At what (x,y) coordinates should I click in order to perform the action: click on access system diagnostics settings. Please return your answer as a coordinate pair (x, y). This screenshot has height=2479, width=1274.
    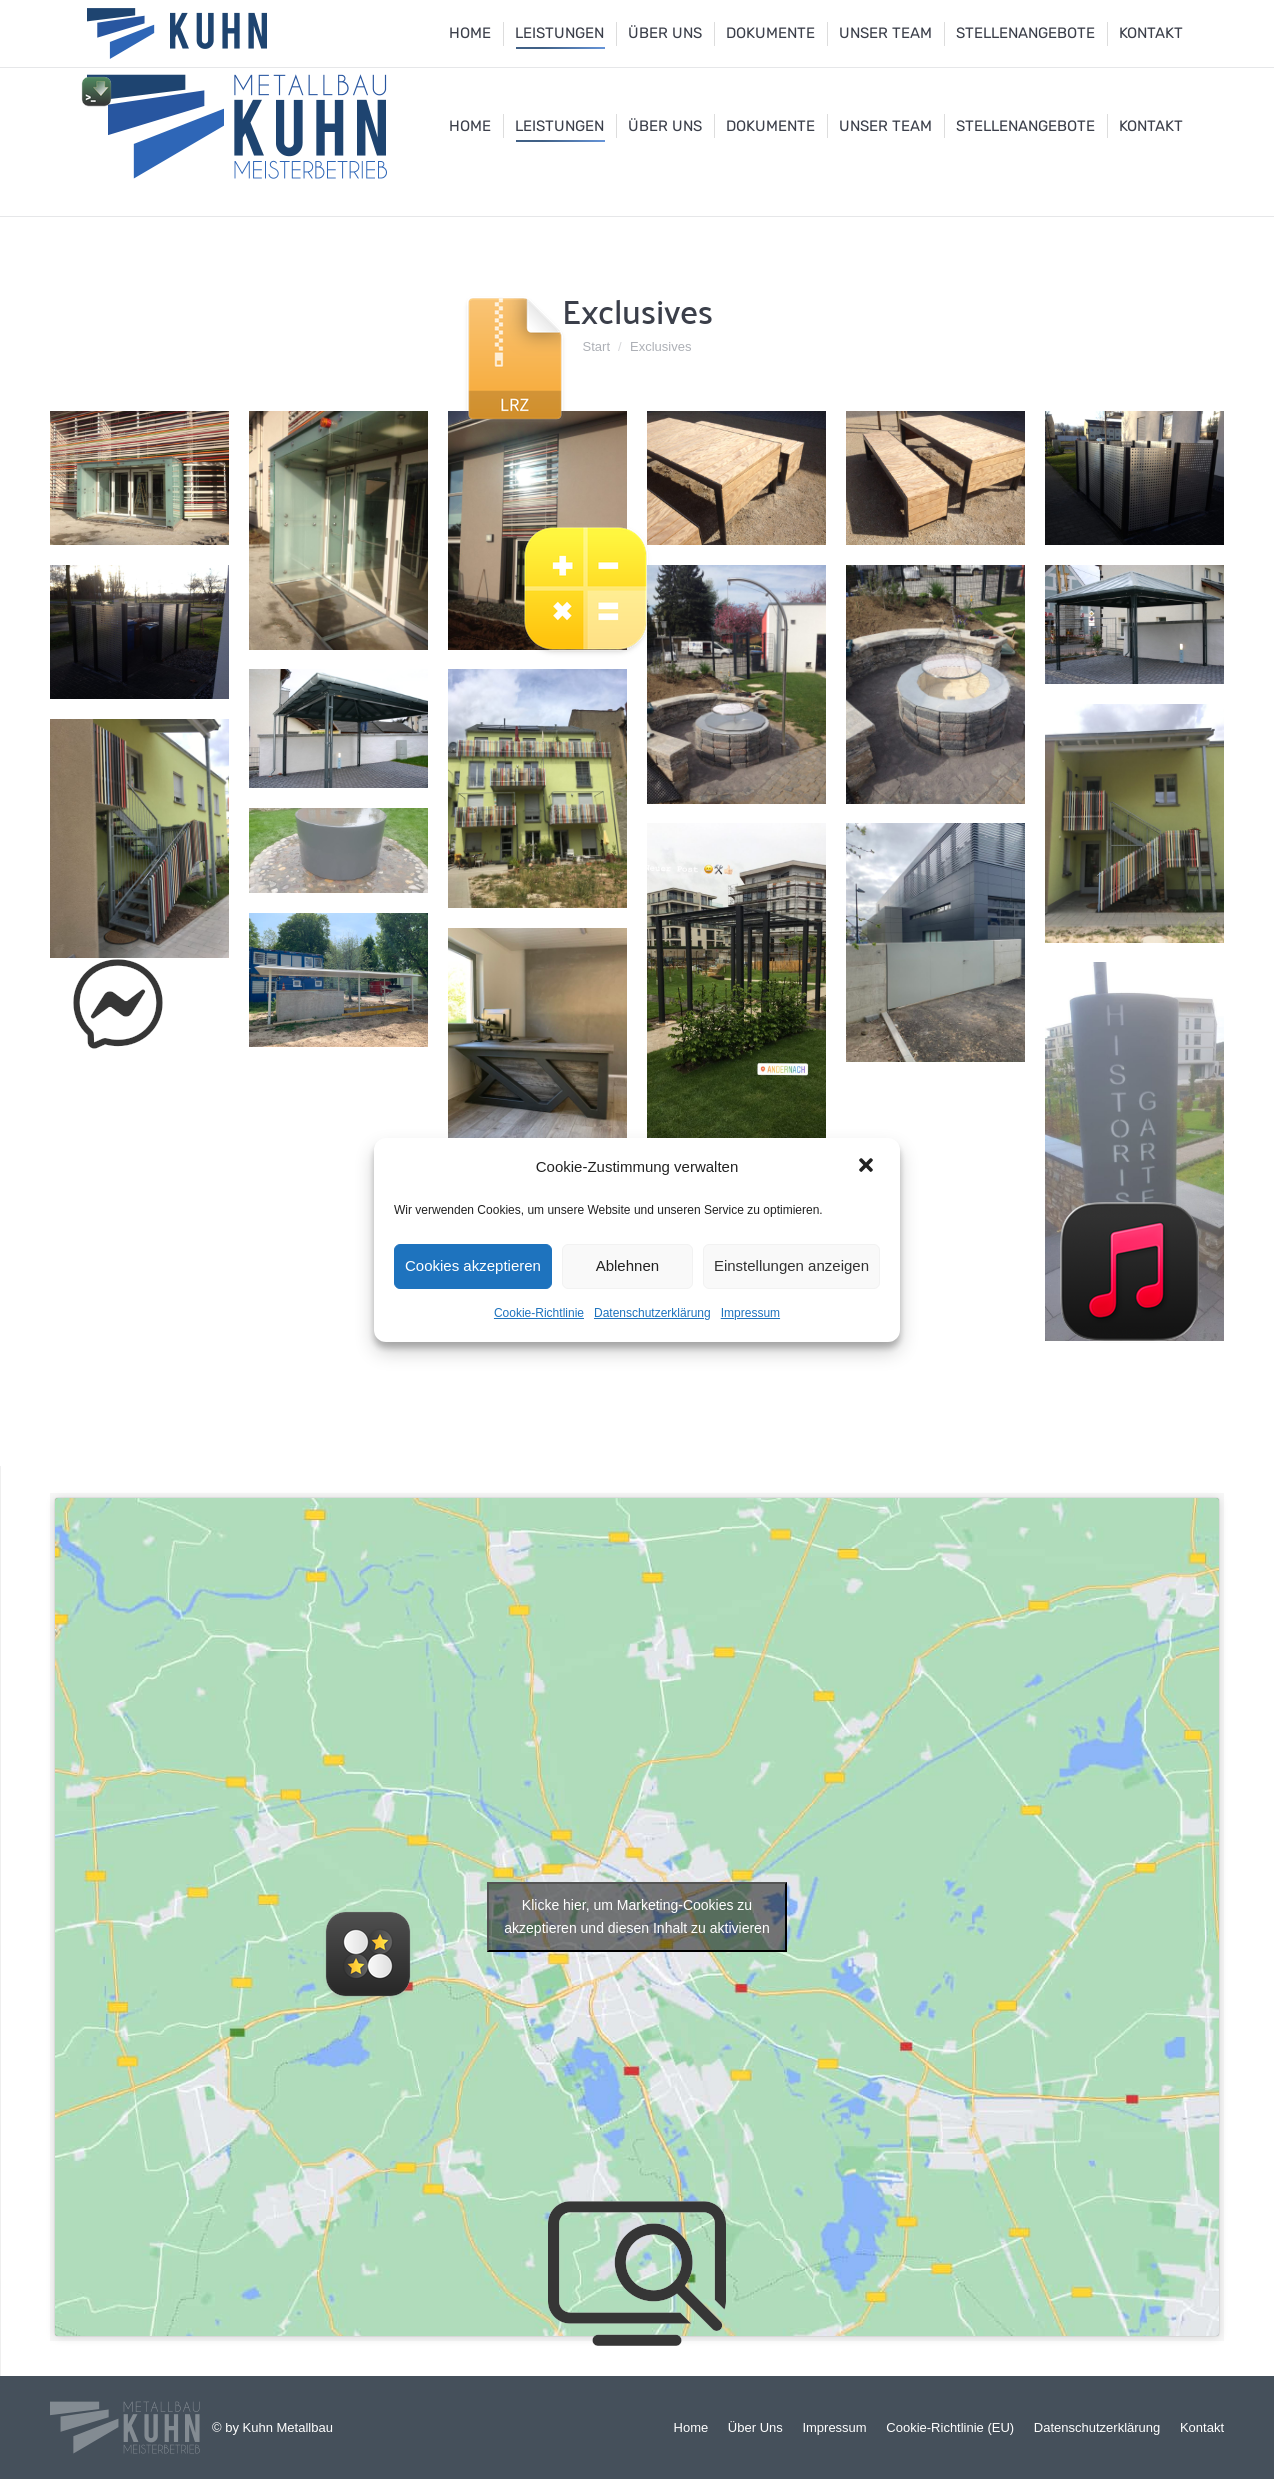
    Looking at the image, I should click on (637, 2268).